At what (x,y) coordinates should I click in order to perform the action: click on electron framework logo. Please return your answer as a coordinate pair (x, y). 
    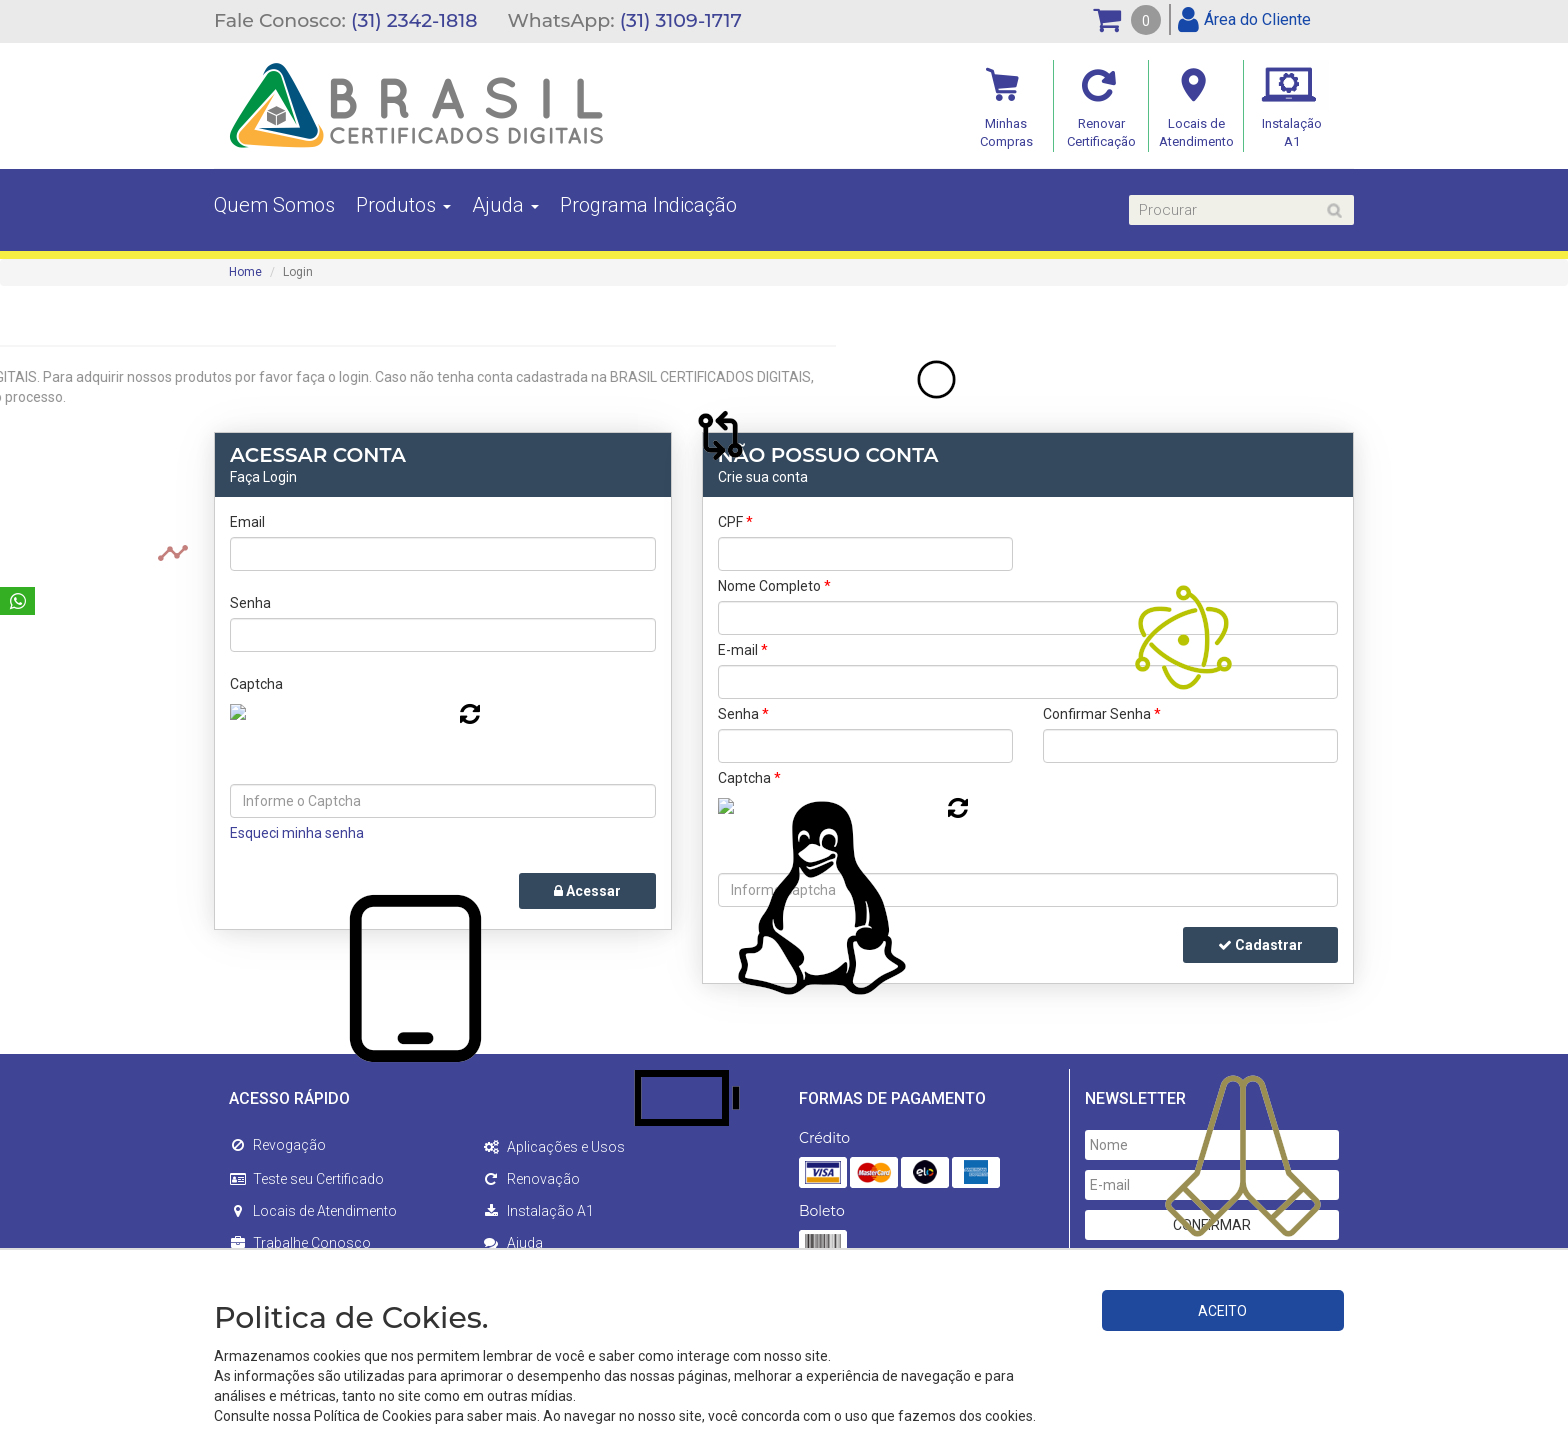
    Looking at the image, I should click on (1183, 637).